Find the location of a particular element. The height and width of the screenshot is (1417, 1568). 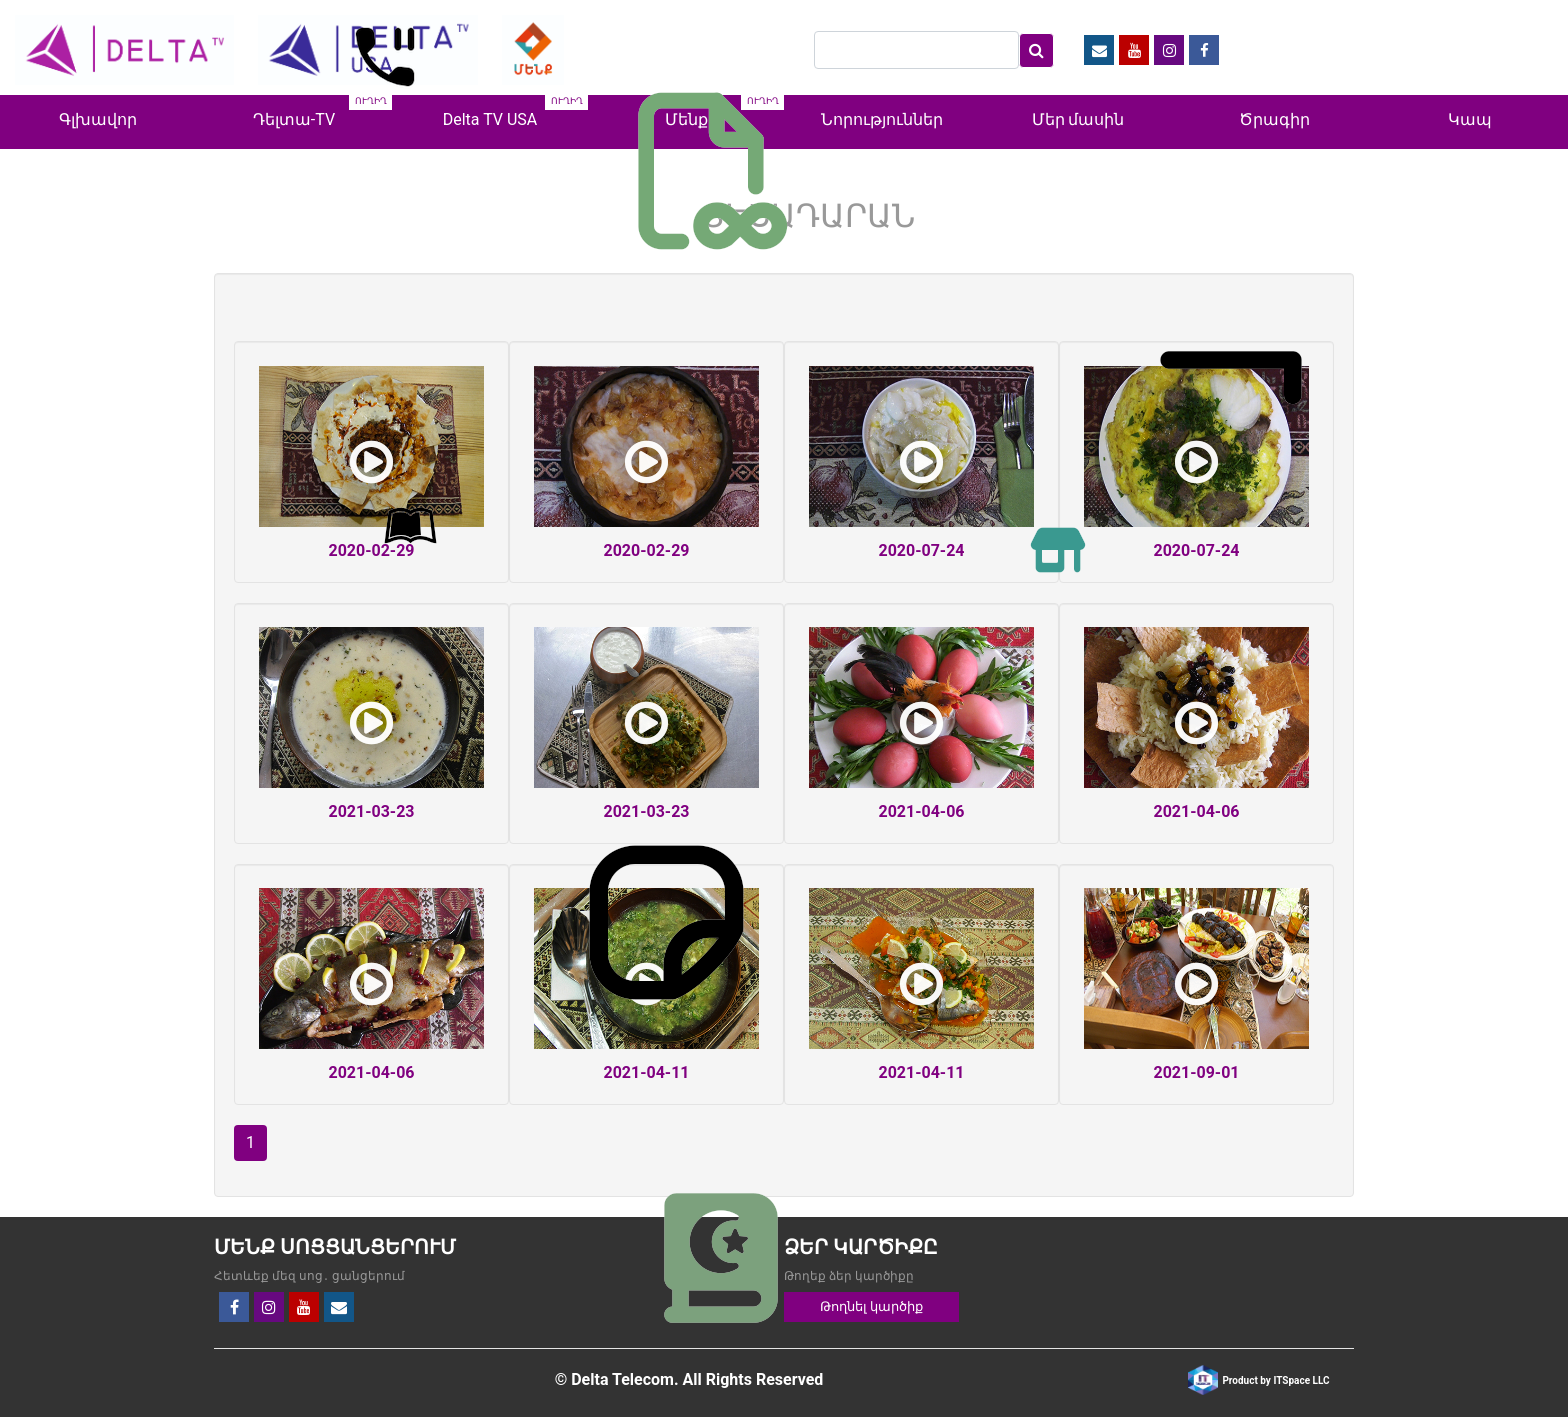

access quran or islamic religious text is located at coordinates (721, 1258).